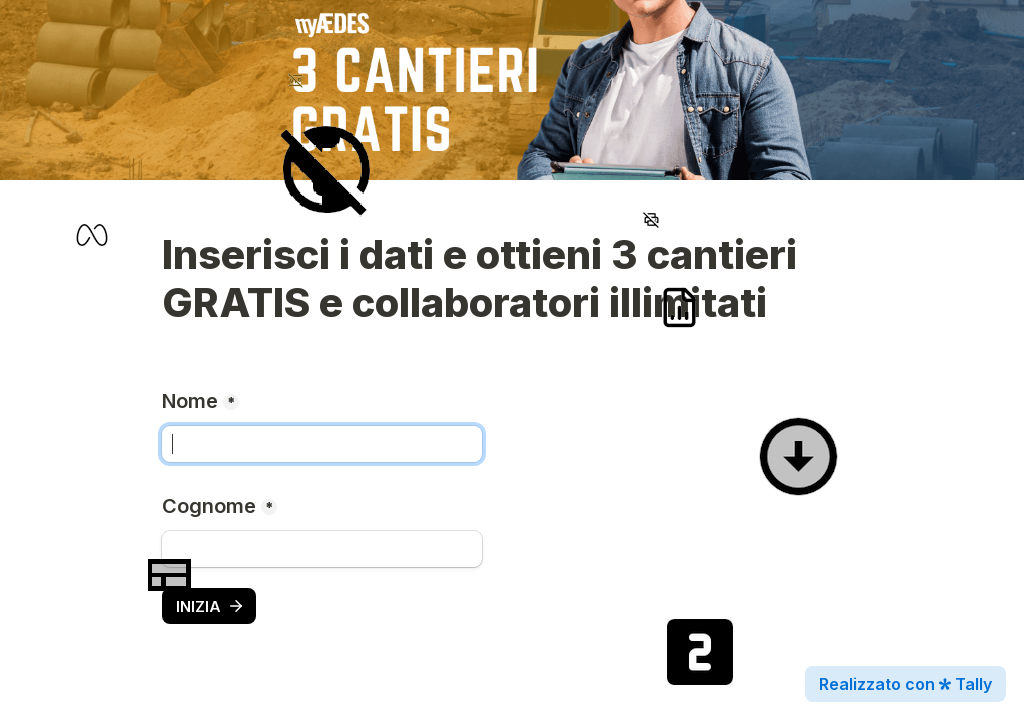  I want to click on download file or content, so click(798, 456).